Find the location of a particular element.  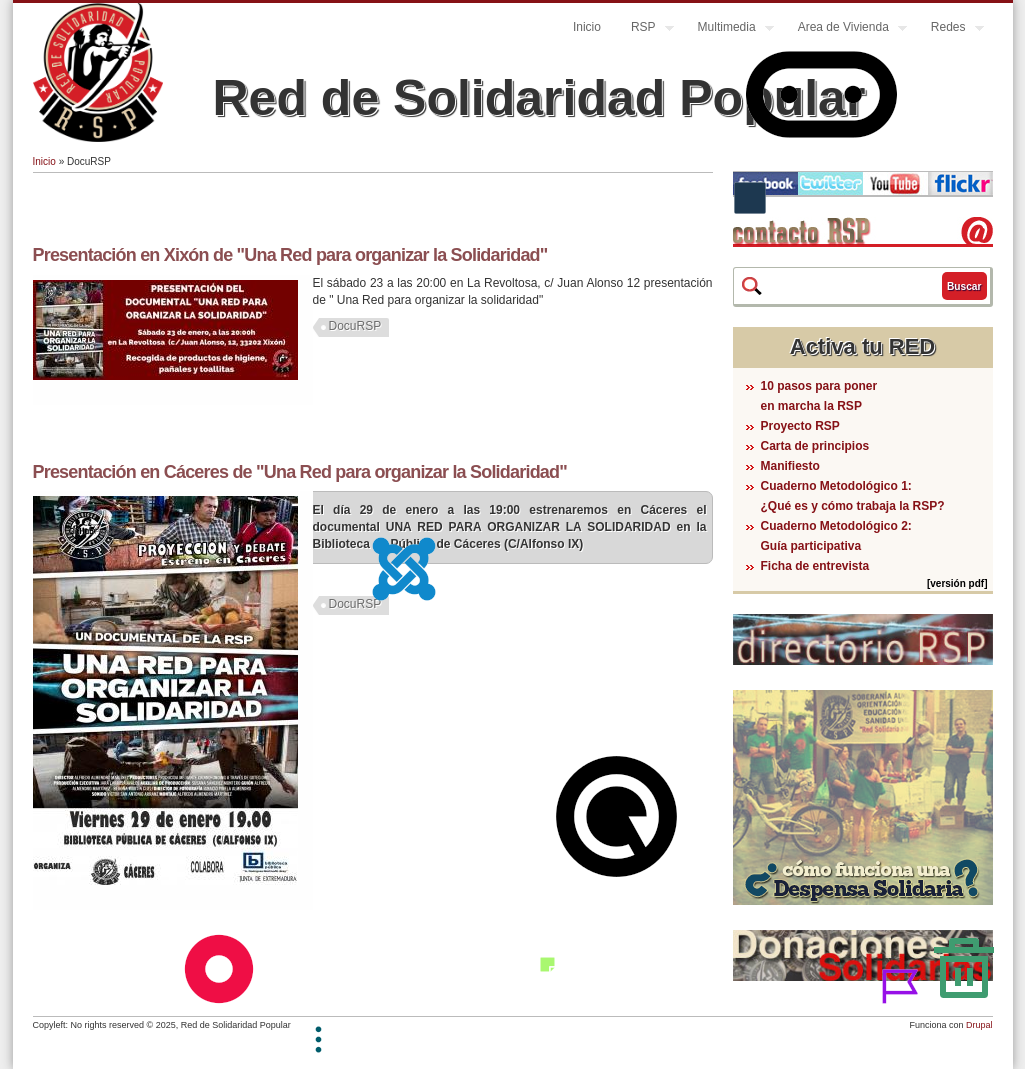

an unchecked or empty checkbox state is located at coordinates (750, 198).